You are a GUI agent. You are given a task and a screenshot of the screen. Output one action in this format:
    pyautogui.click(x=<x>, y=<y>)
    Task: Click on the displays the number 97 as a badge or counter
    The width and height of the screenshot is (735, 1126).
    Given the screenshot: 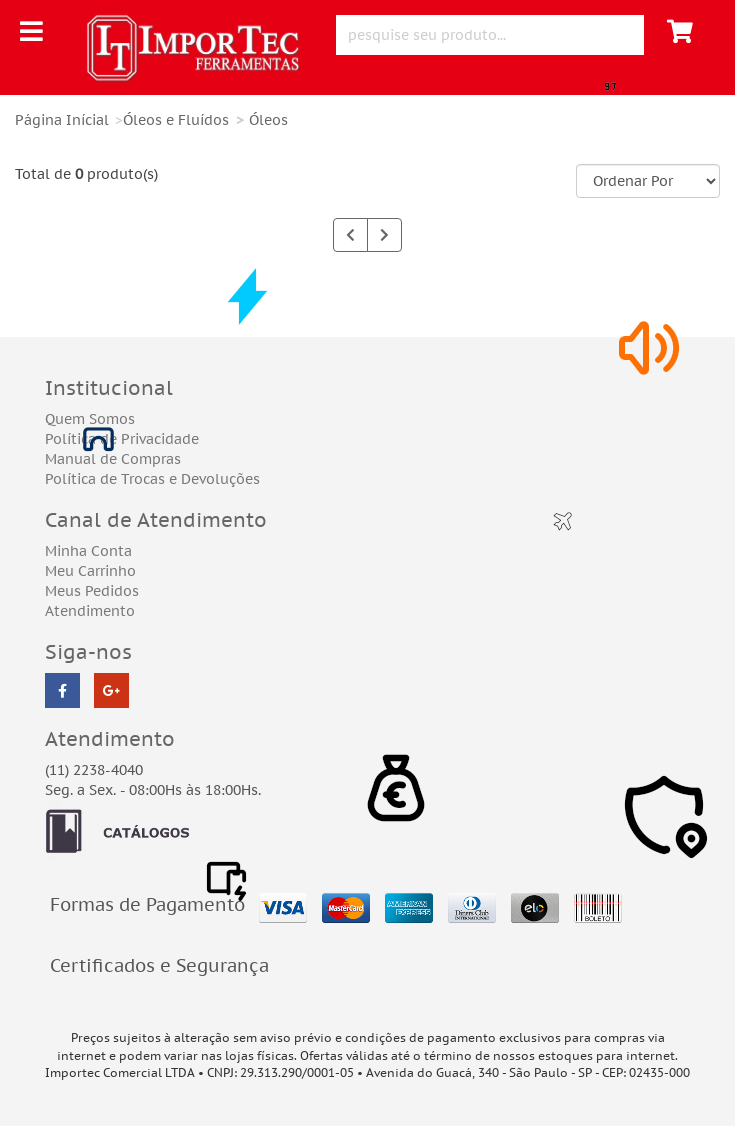 What is the action you would take?
    pyautogui.click(x=610, y=86)
    